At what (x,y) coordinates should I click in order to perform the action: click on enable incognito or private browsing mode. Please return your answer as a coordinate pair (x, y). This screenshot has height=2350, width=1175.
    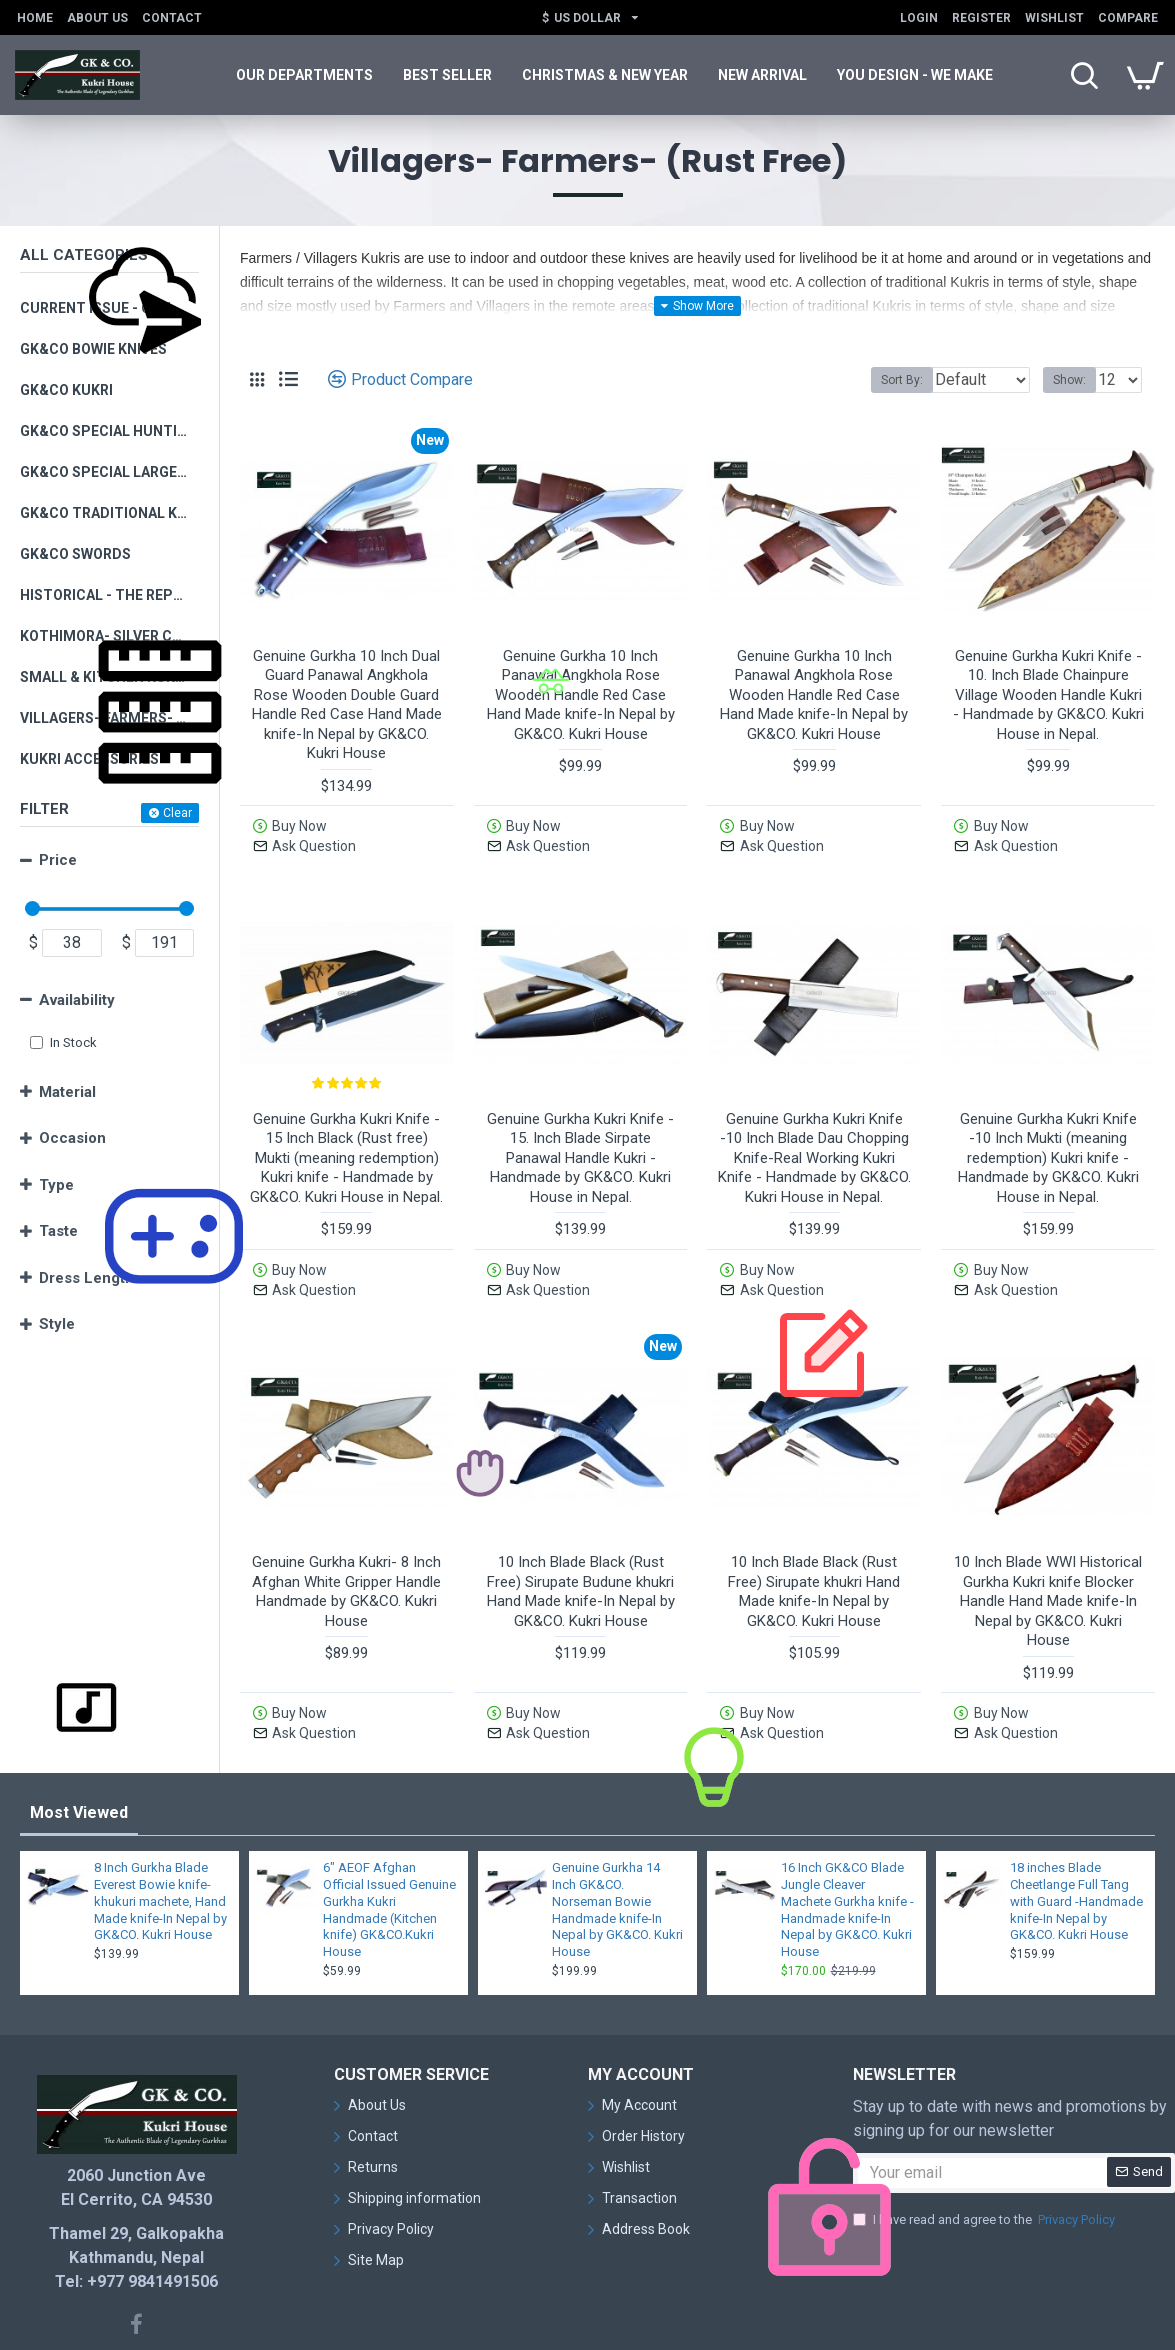
    Looking at the image, I should click on (551, 681).